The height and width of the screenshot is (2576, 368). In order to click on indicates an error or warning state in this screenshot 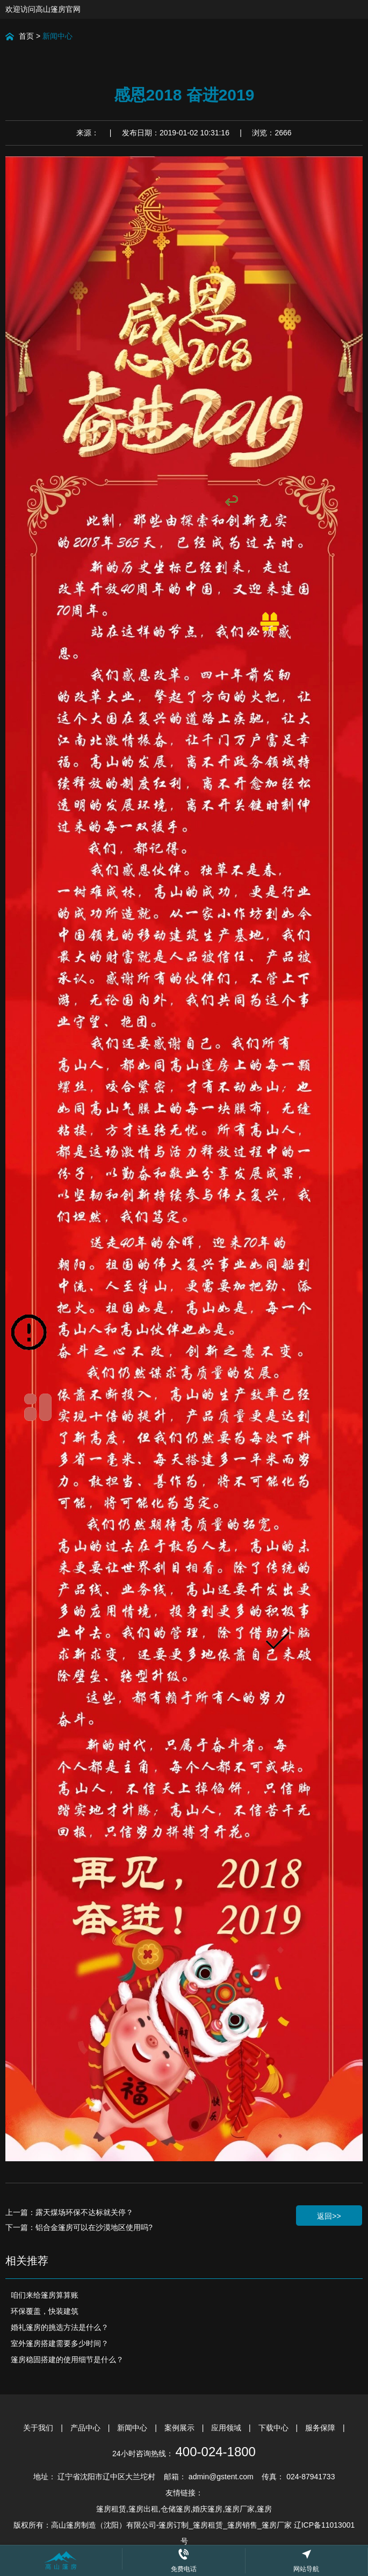, I will do `click(29, 1332)`.